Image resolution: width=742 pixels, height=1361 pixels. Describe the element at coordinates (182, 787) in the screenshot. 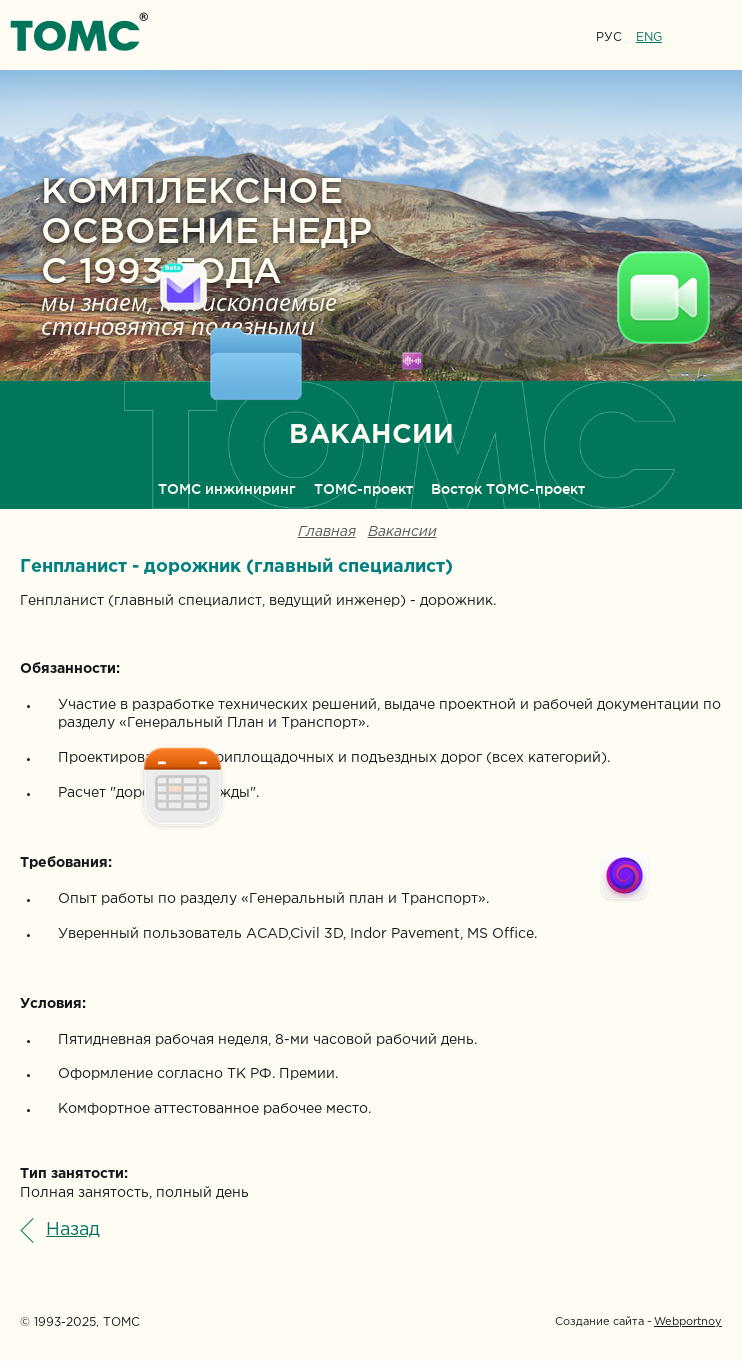

I see `open calendar and tasks preferences` at that location.